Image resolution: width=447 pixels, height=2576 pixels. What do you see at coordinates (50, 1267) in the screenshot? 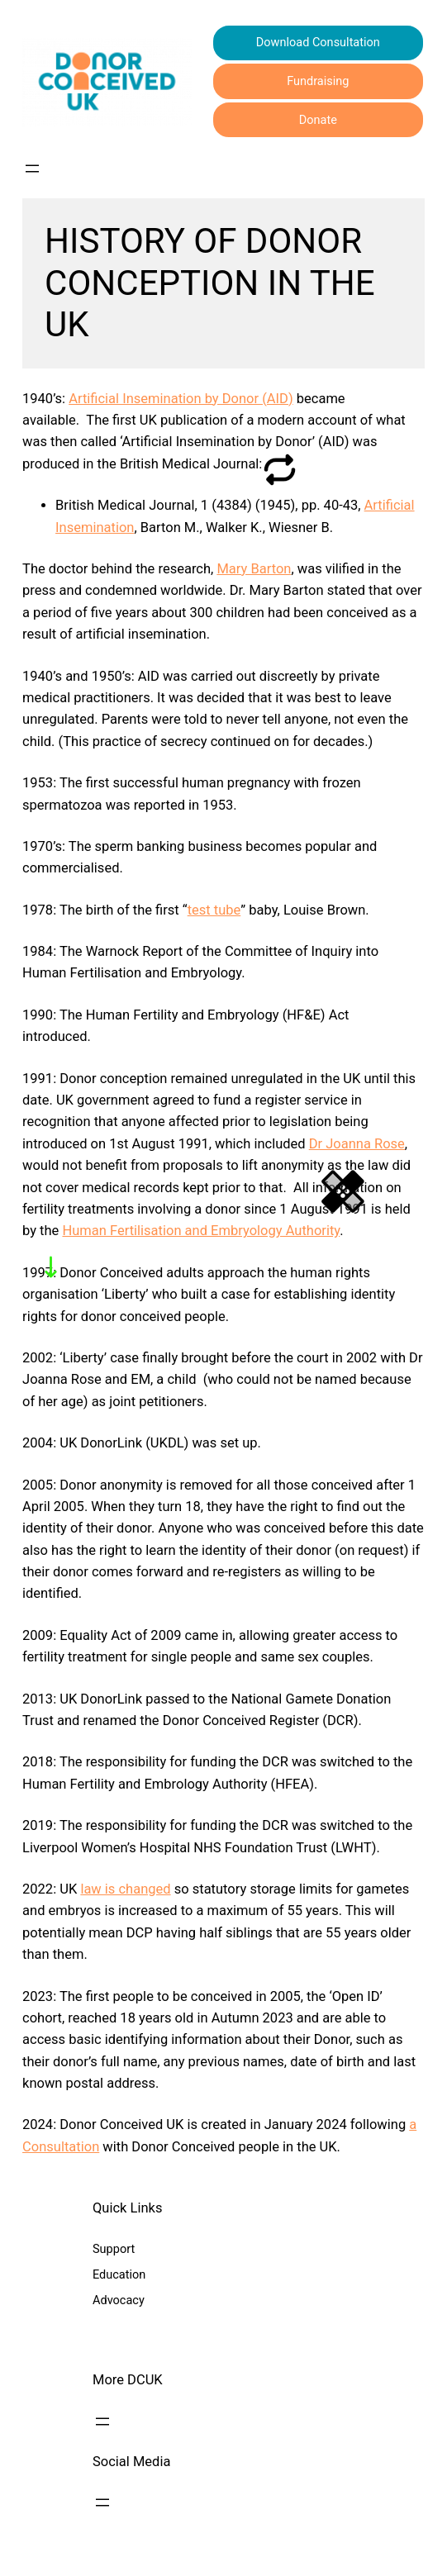
I see `scroll down or view more content` at bounding box center [50, 1267].